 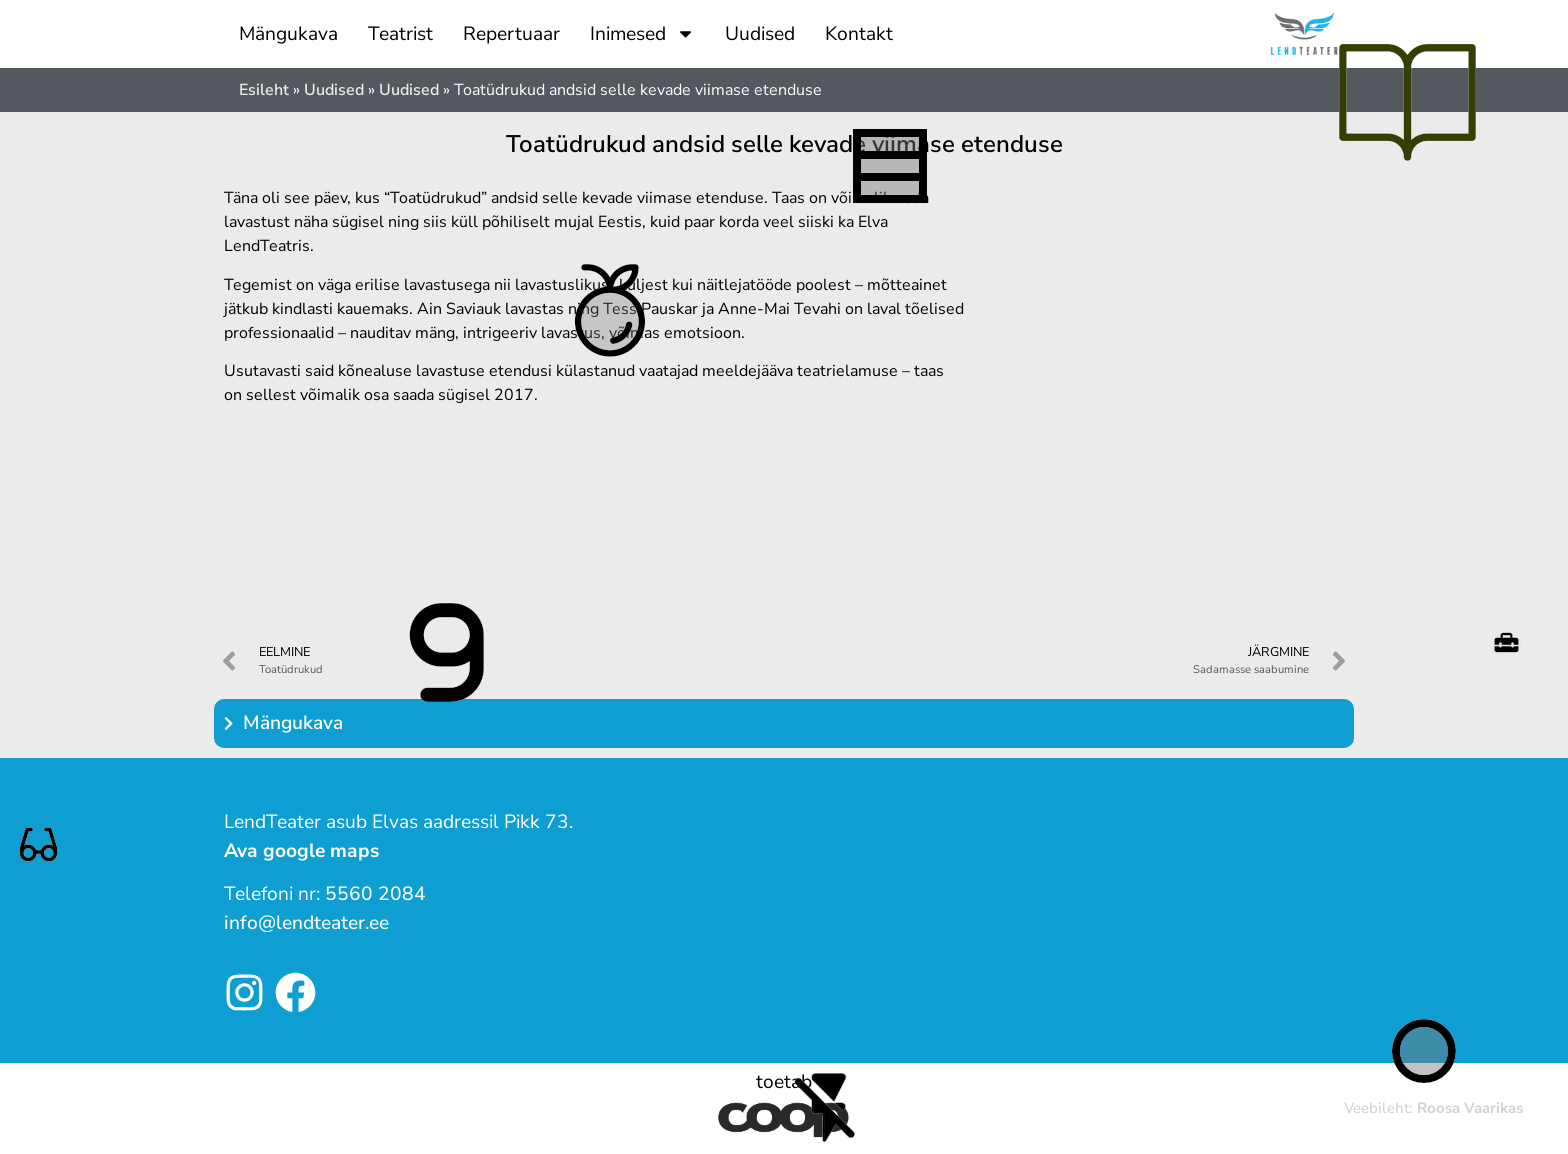 I want to click on disable camera flash, so click(x=830, y=1110).